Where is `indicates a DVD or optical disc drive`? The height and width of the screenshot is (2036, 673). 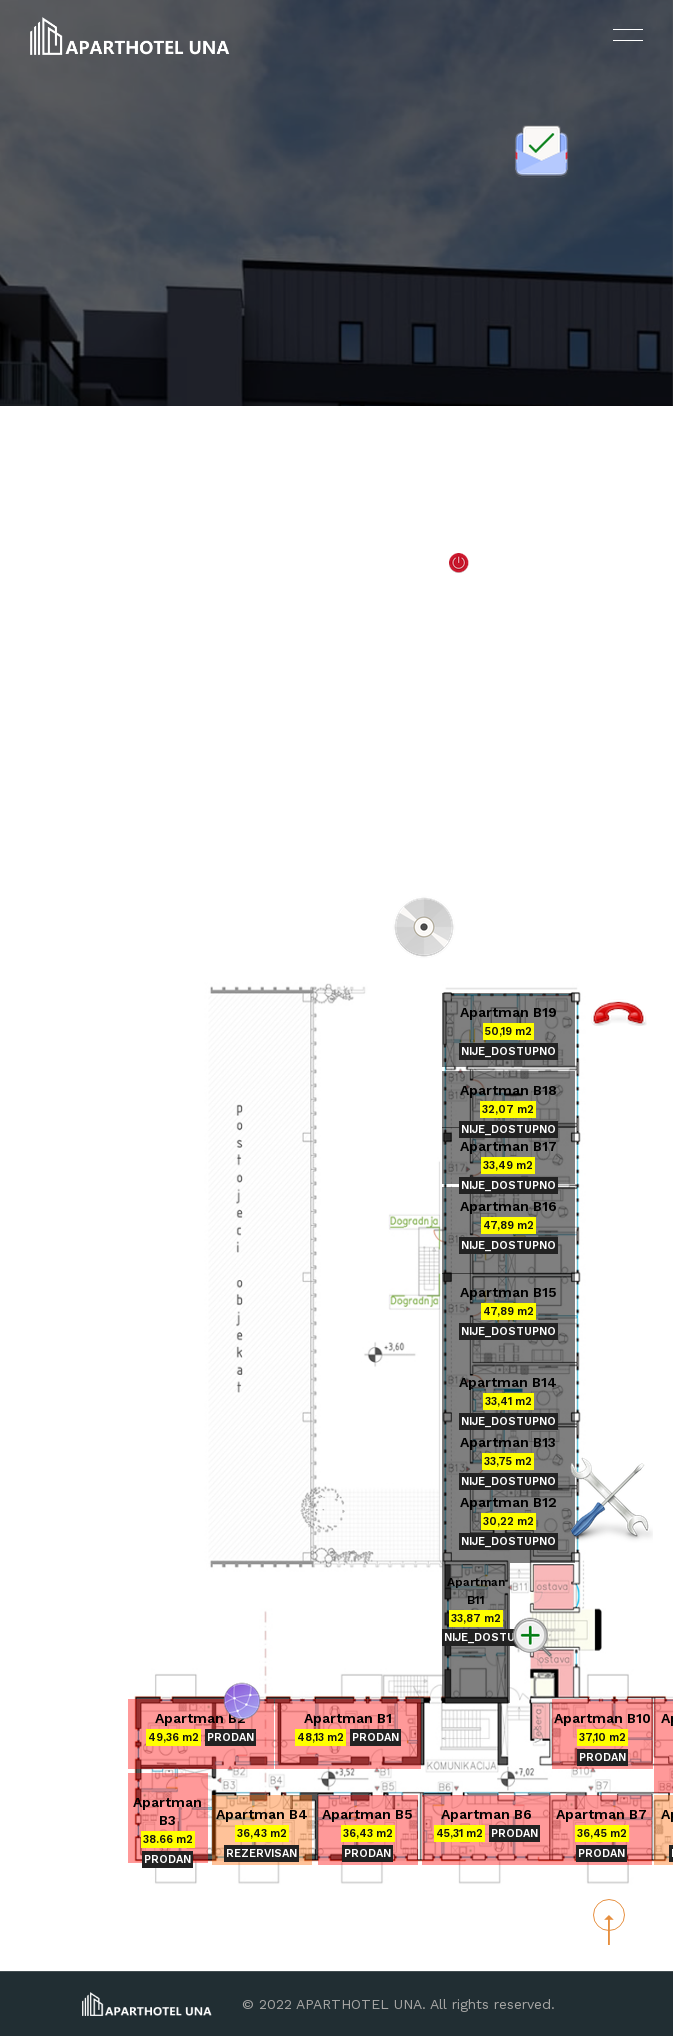 indicates a DVD or optical disc drive is located at coordinates (424, 927).